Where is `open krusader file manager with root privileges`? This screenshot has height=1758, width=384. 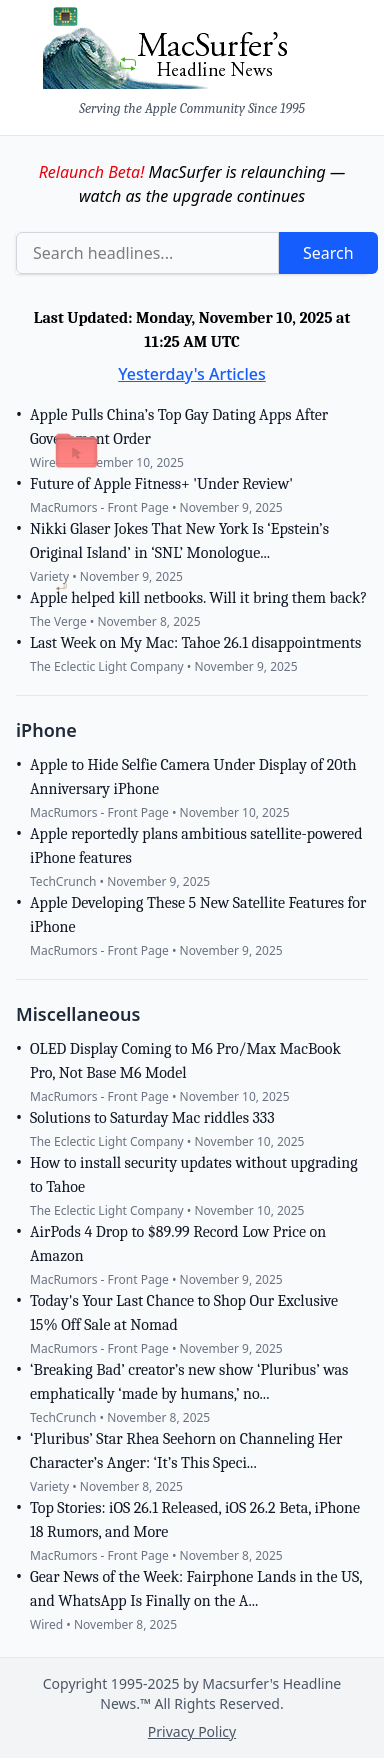 open krusader file manager with root privileges is located at coordinates (76, 450).